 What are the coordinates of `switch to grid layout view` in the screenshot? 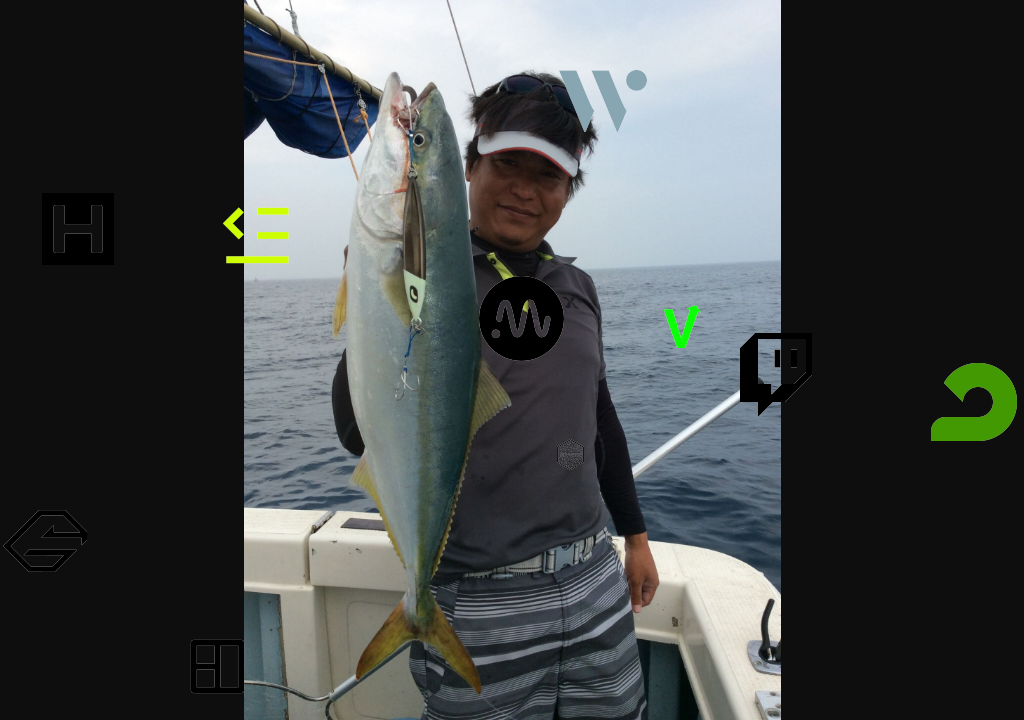 It's located at (217, 666).